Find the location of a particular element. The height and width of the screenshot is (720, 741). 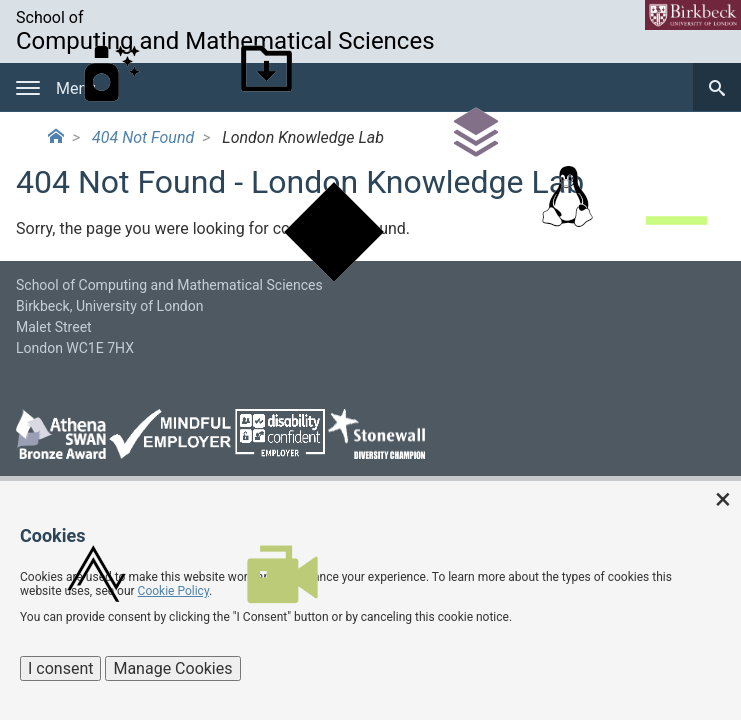

start recording video is located at coordinates (282, 577).